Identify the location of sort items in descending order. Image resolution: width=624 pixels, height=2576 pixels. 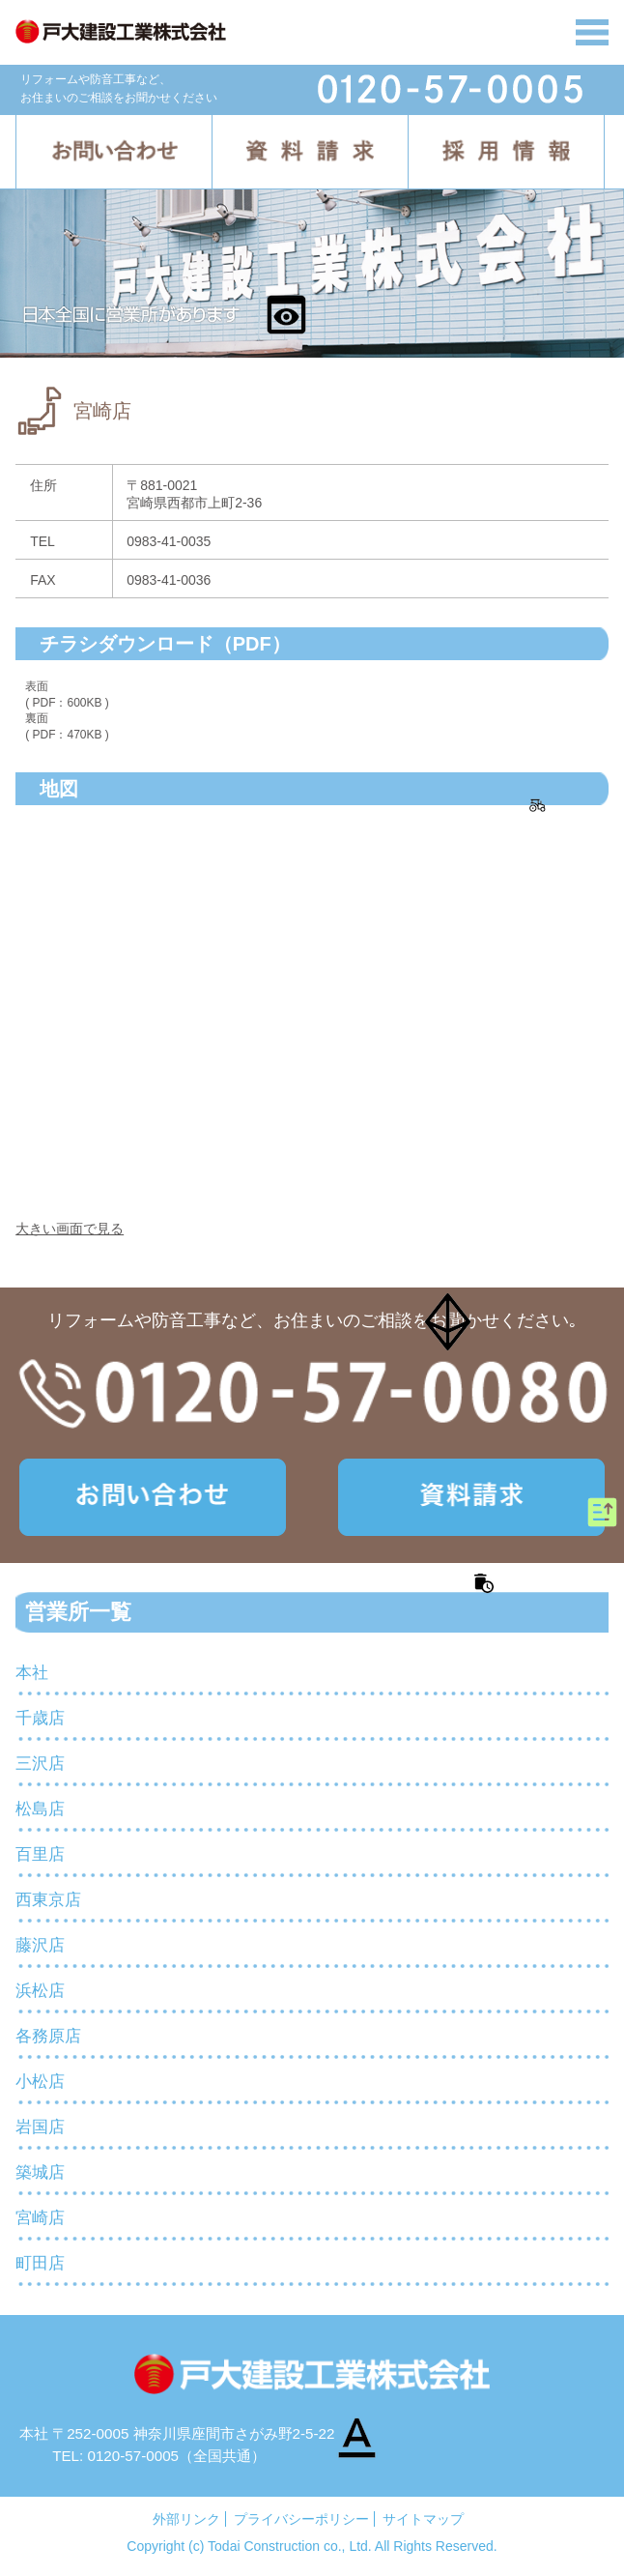
(602, 1512).